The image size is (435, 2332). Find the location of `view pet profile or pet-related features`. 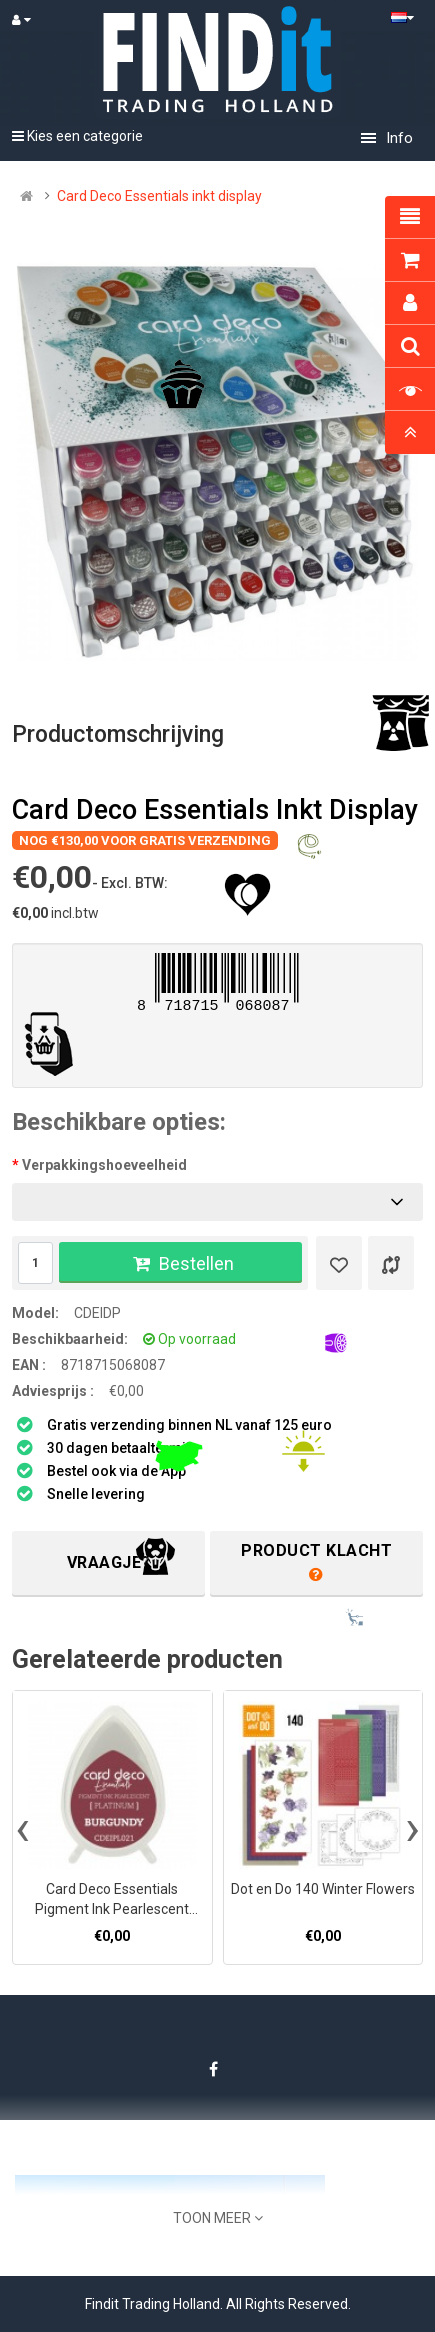

view pet profile or pet-related features is located at coordinates (155, 1555).